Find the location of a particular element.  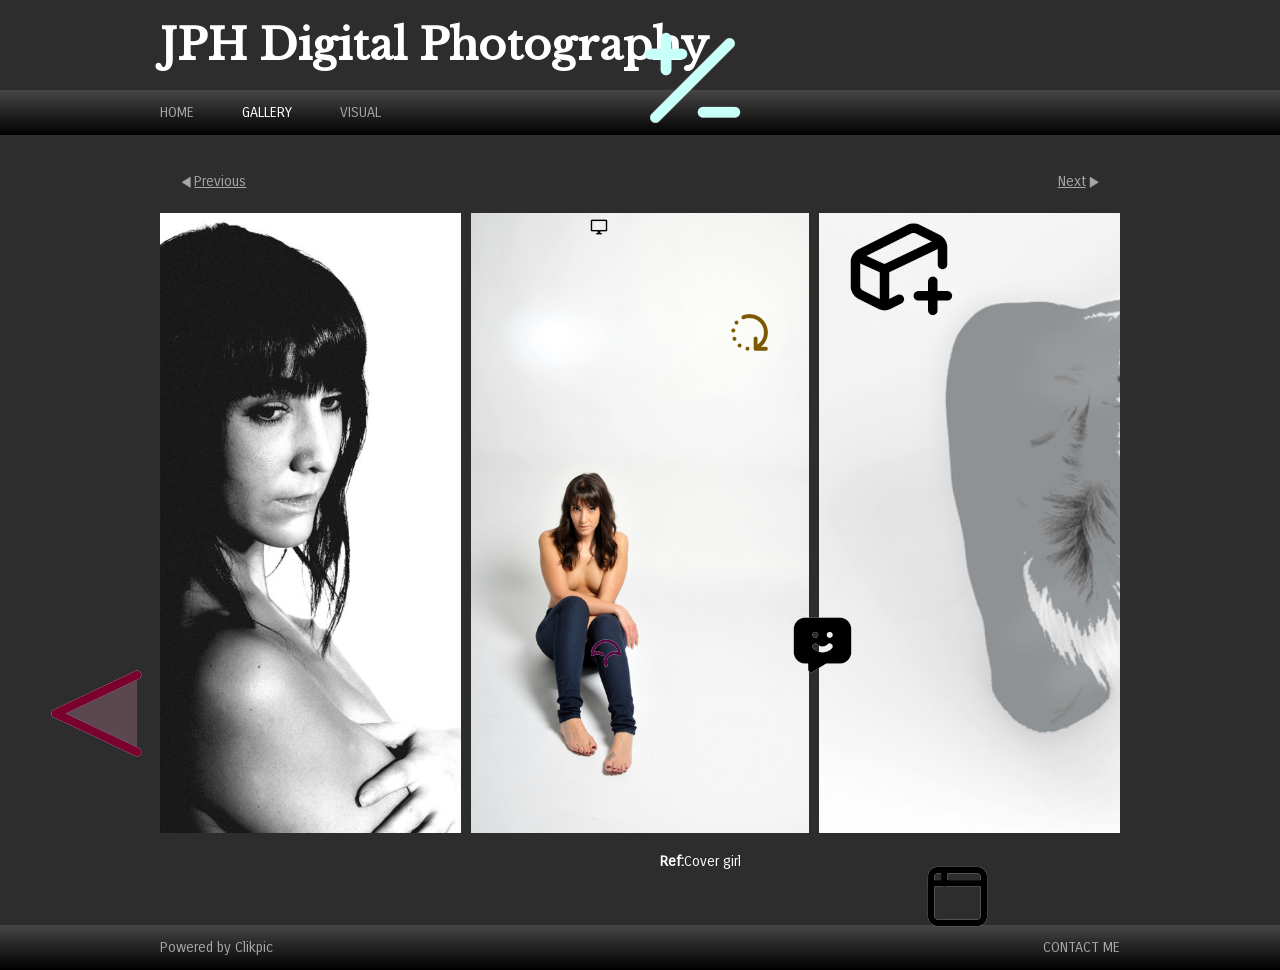

rotate image clockwise is located at coordinates (749, 332).